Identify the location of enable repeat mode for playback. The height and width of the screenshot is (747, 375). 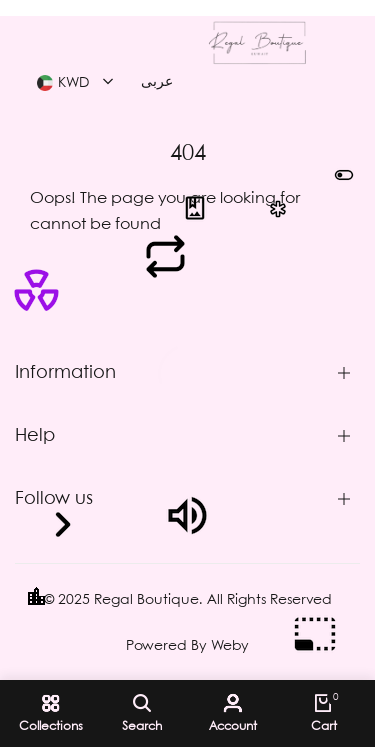
(165, 256).